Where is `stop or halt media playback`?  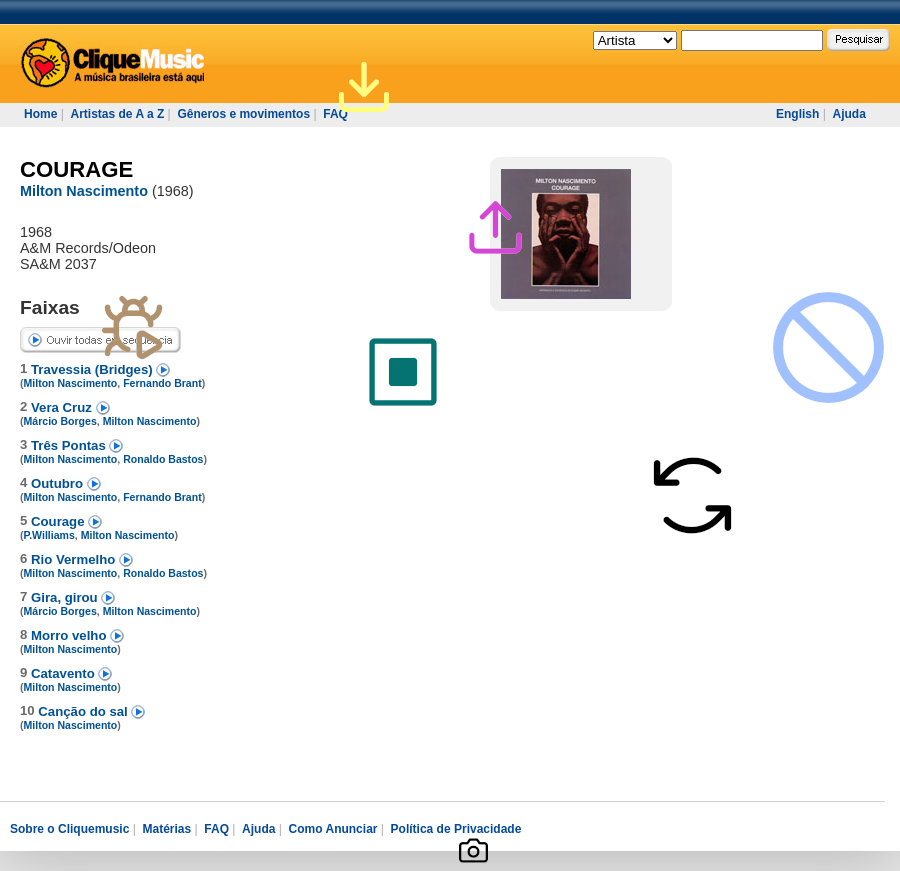 stop or halt media playback is located at coordinates (403, 372).